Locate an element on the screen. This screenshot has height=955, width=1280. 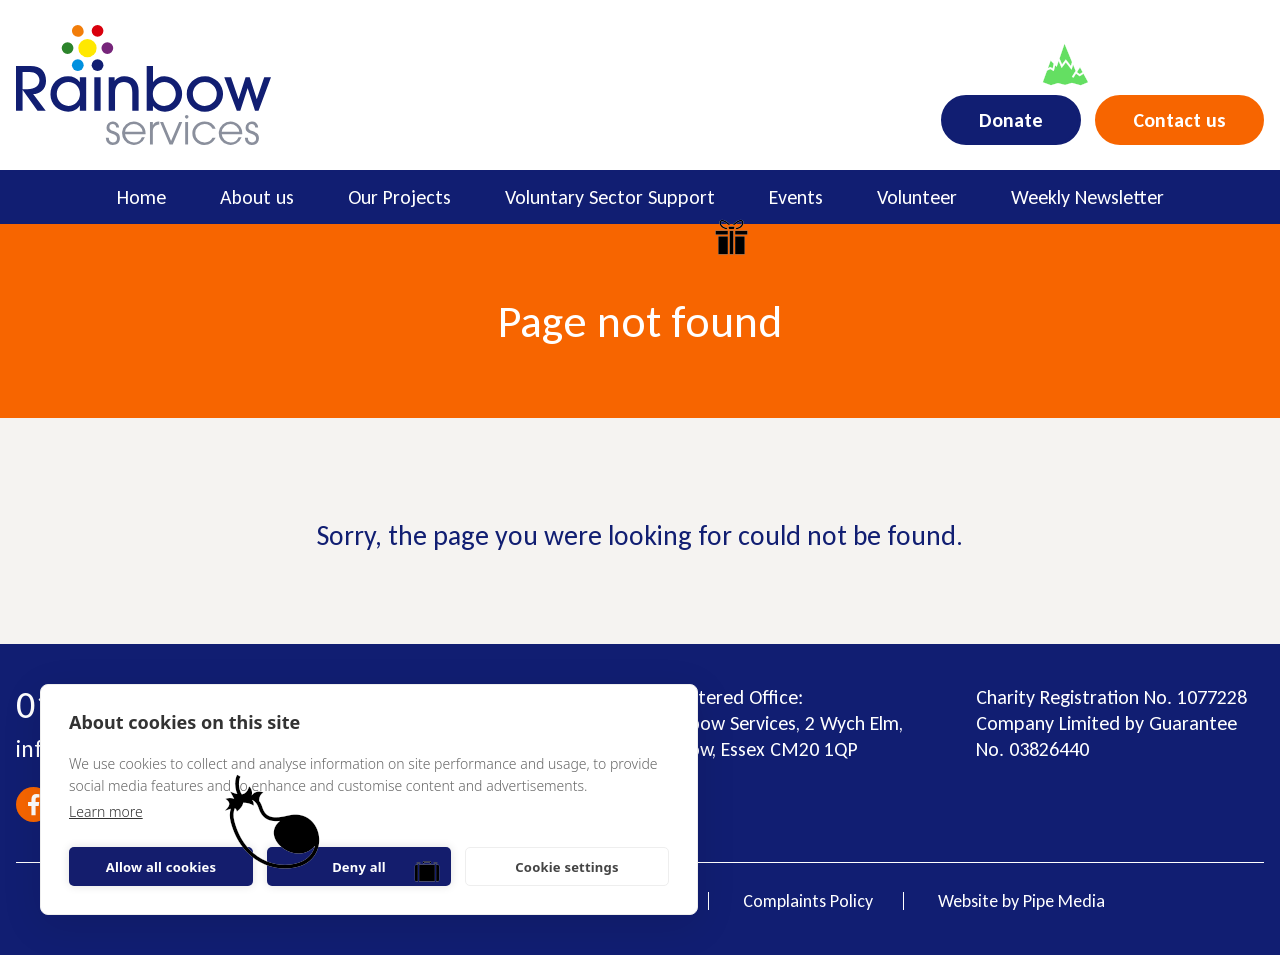
view mountain or terrain features is located at coordinates (1065, 66).